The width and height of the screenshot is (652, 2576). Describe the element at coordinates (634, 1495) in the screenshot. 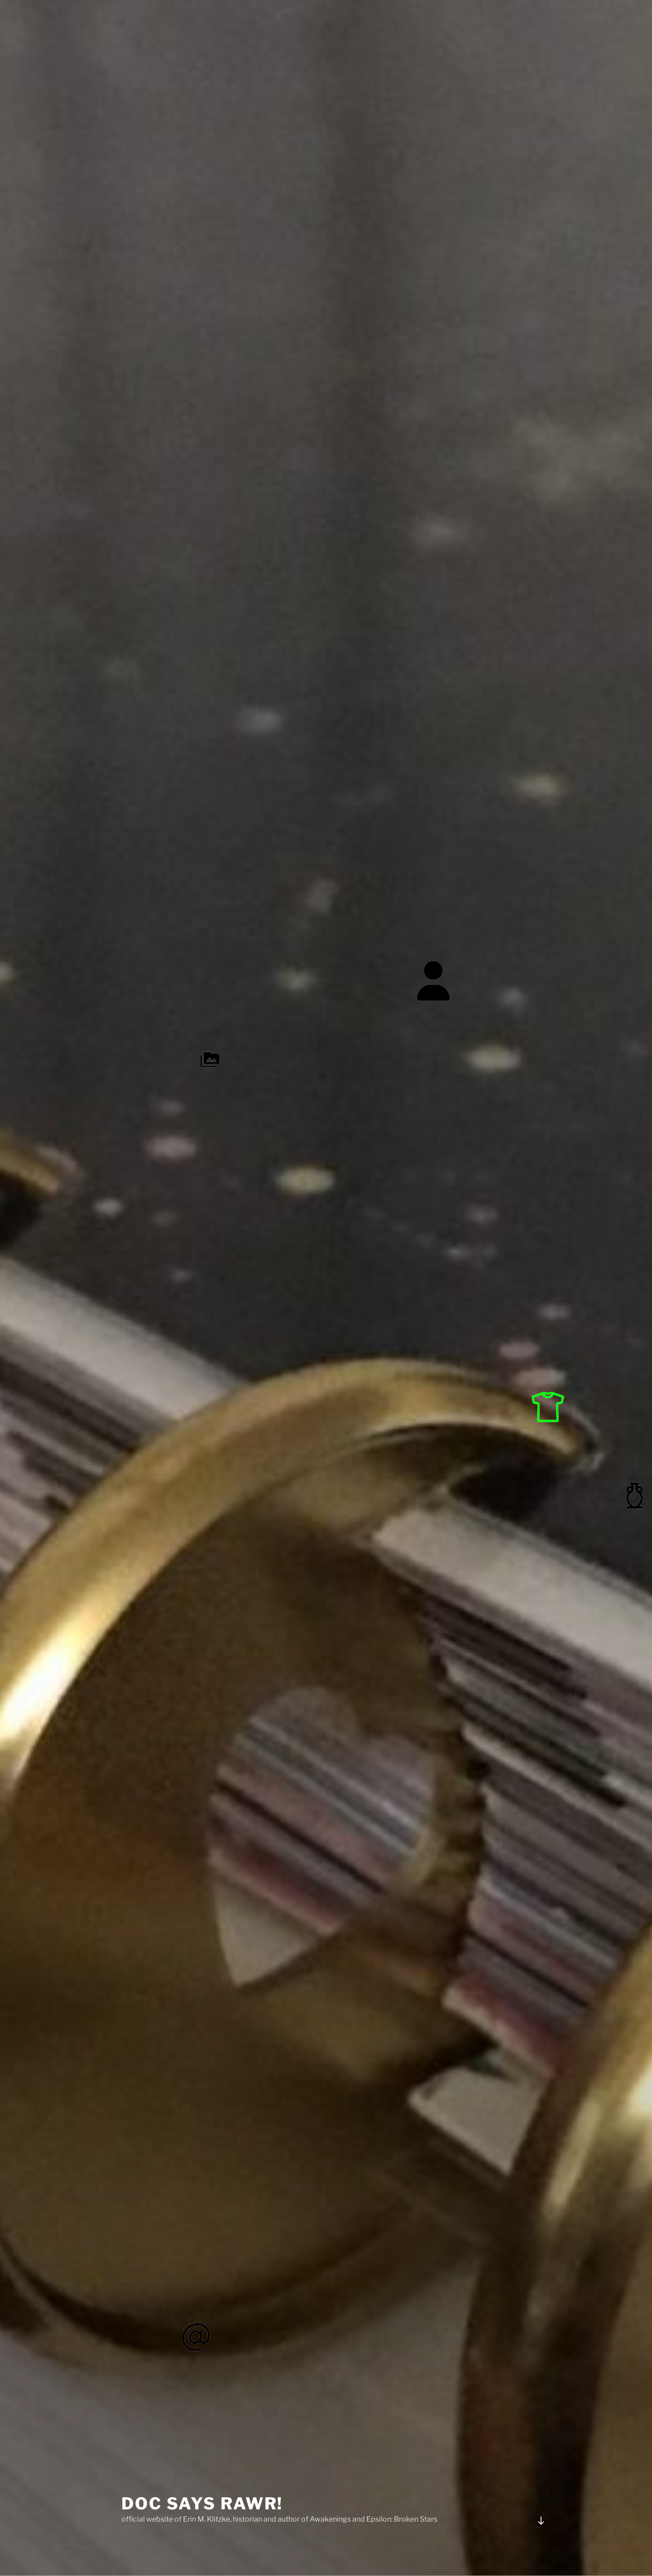

I see `browse historical or ancient artifacts` at that location.